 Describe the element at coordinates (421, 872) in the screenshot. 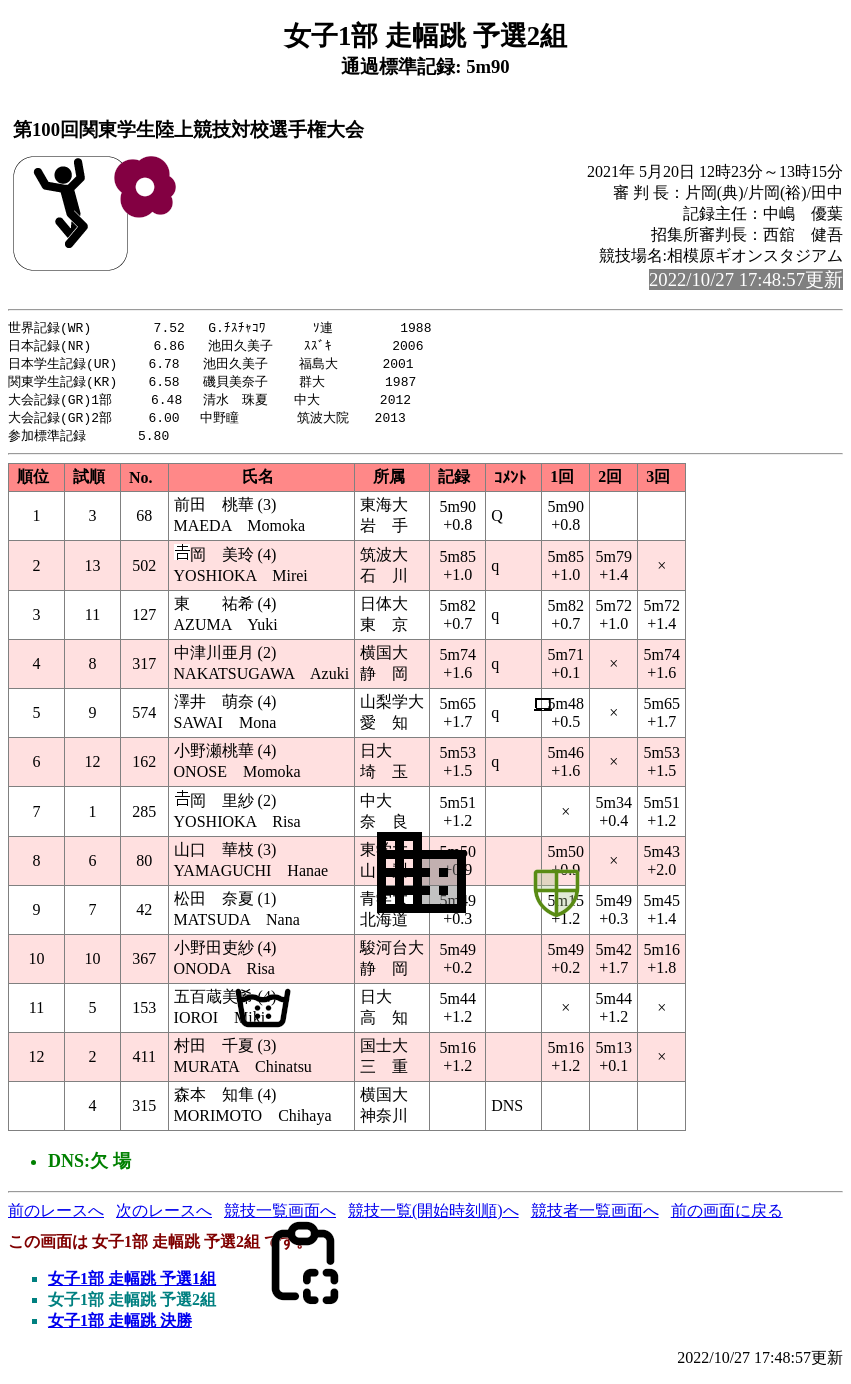

I see `view company or organization profile` at that location.